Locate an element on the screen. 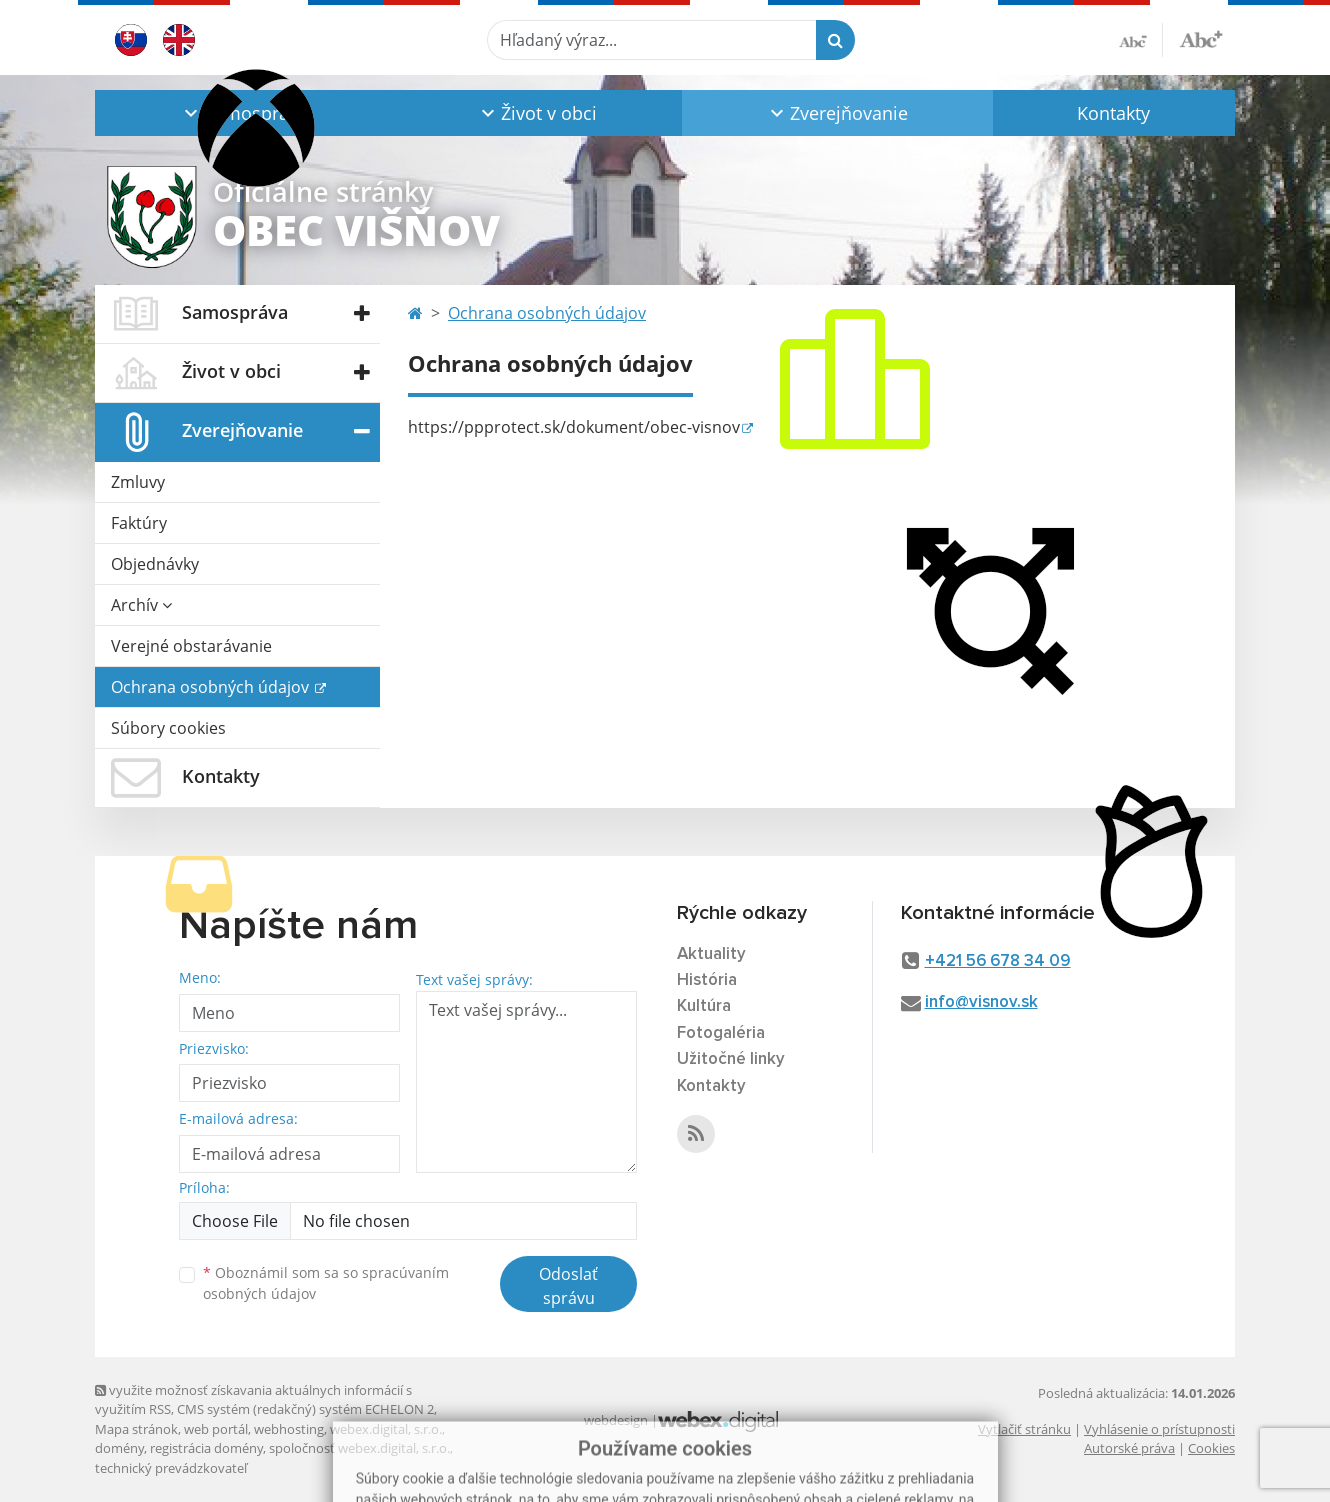 Image resolution: width=1330 pixels, height=1502 pixels. select transgender as gender identity option is located at coordinates (990, 611).